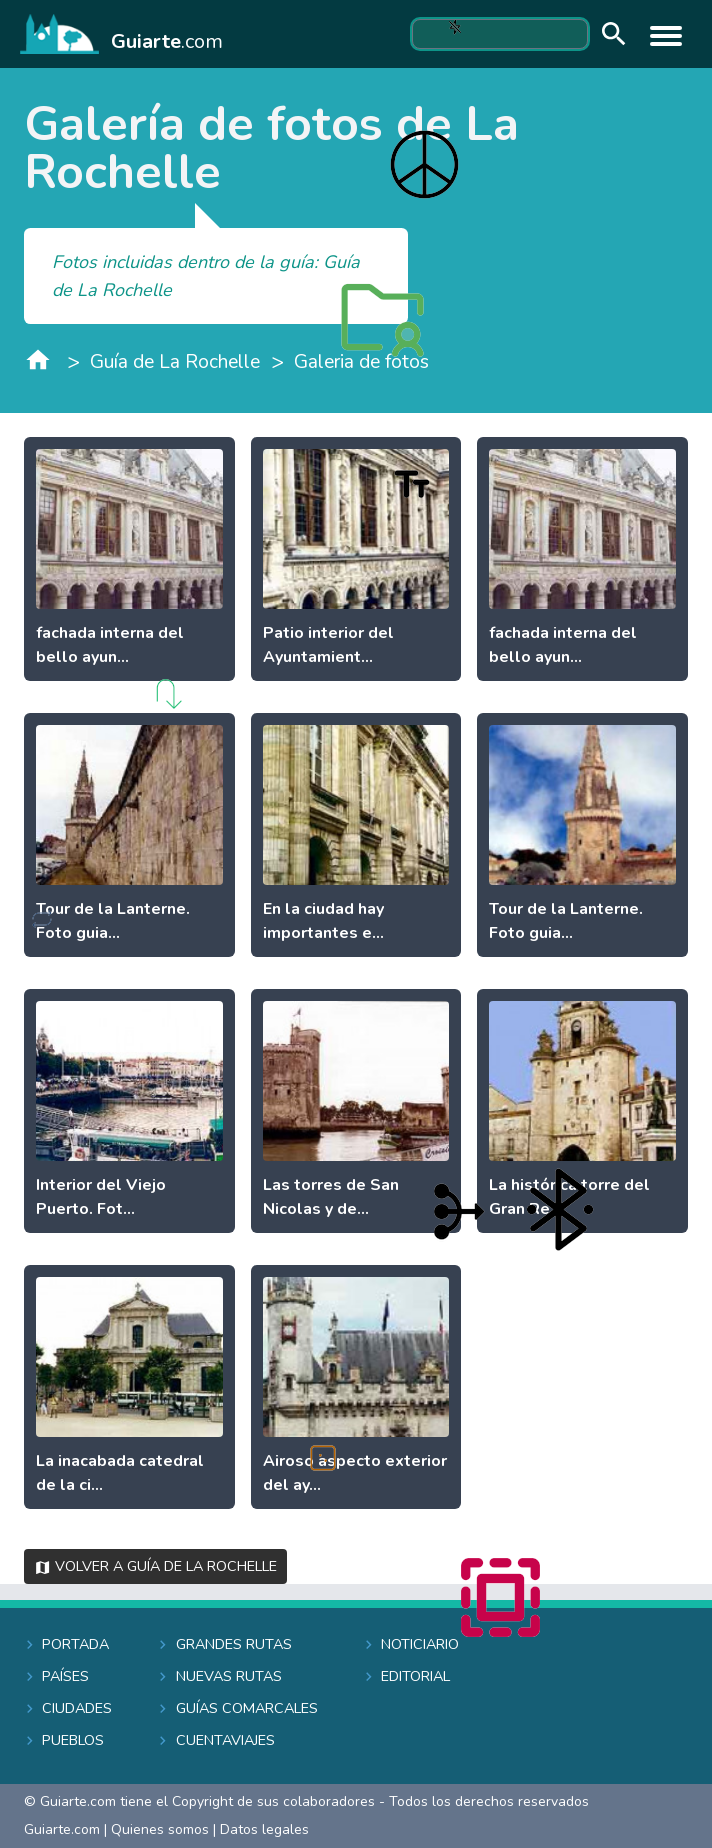  What do you see at coordinates (382, 315) in the screenshot?
I see `access user profile folder` at bounding box center [382, 315].